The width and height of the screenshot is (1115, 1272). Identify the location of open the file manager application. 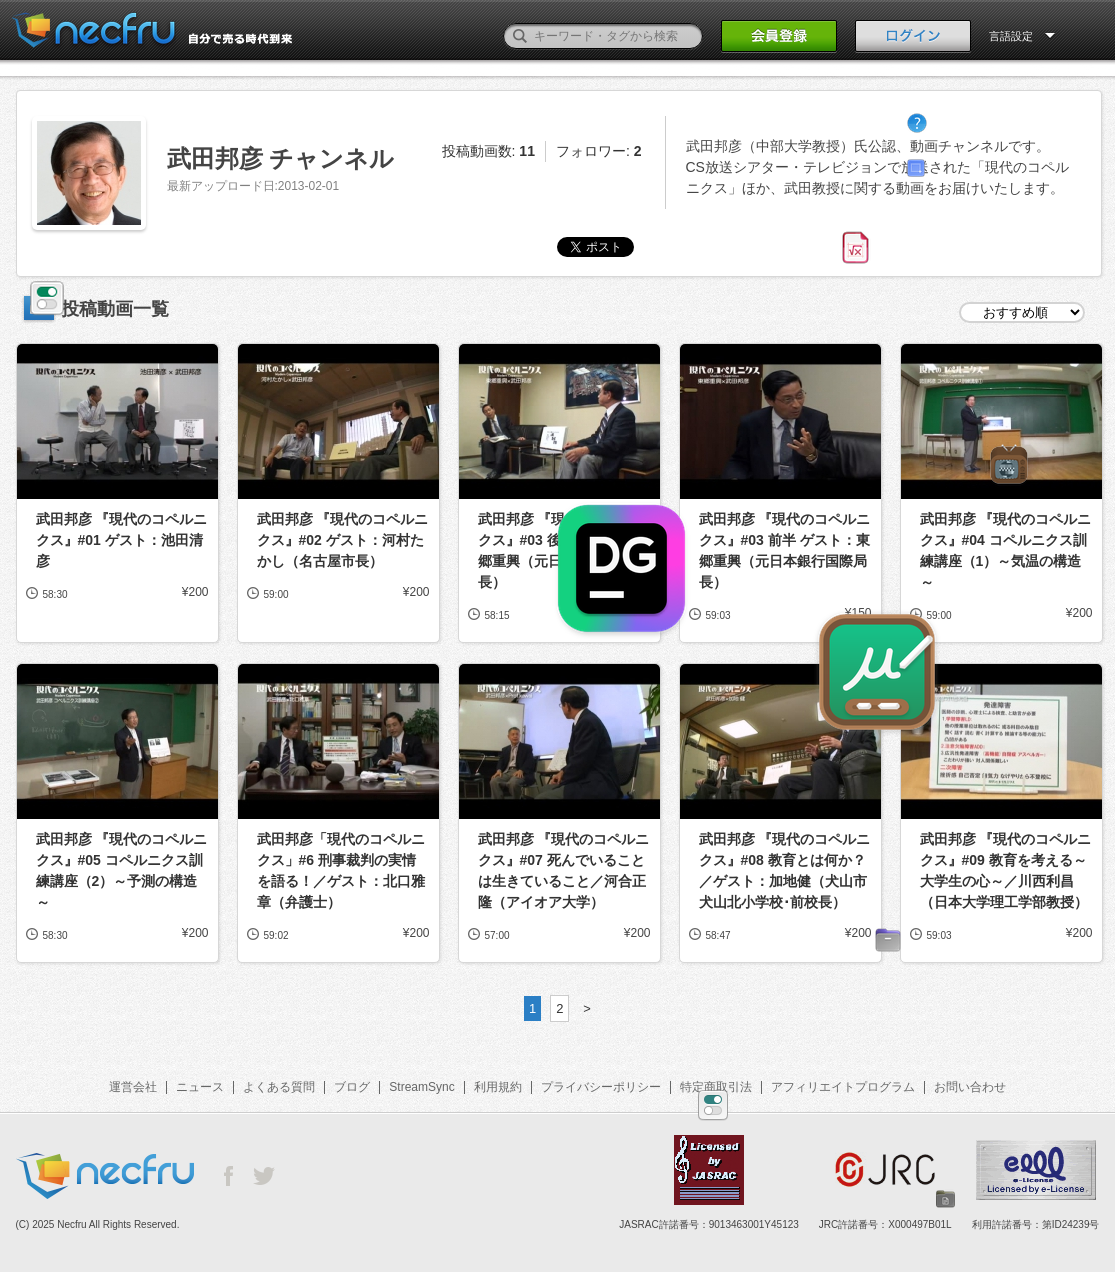
(888, 940).